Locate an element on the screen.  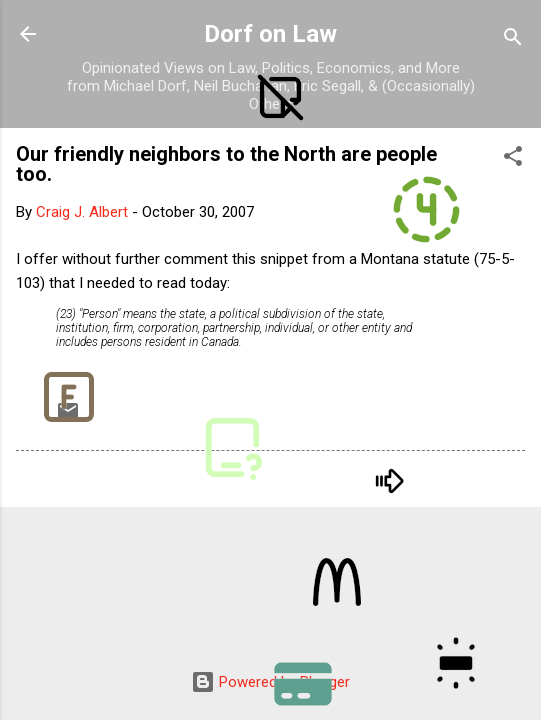
manage your payment methods is located at coordinates (303, 684).